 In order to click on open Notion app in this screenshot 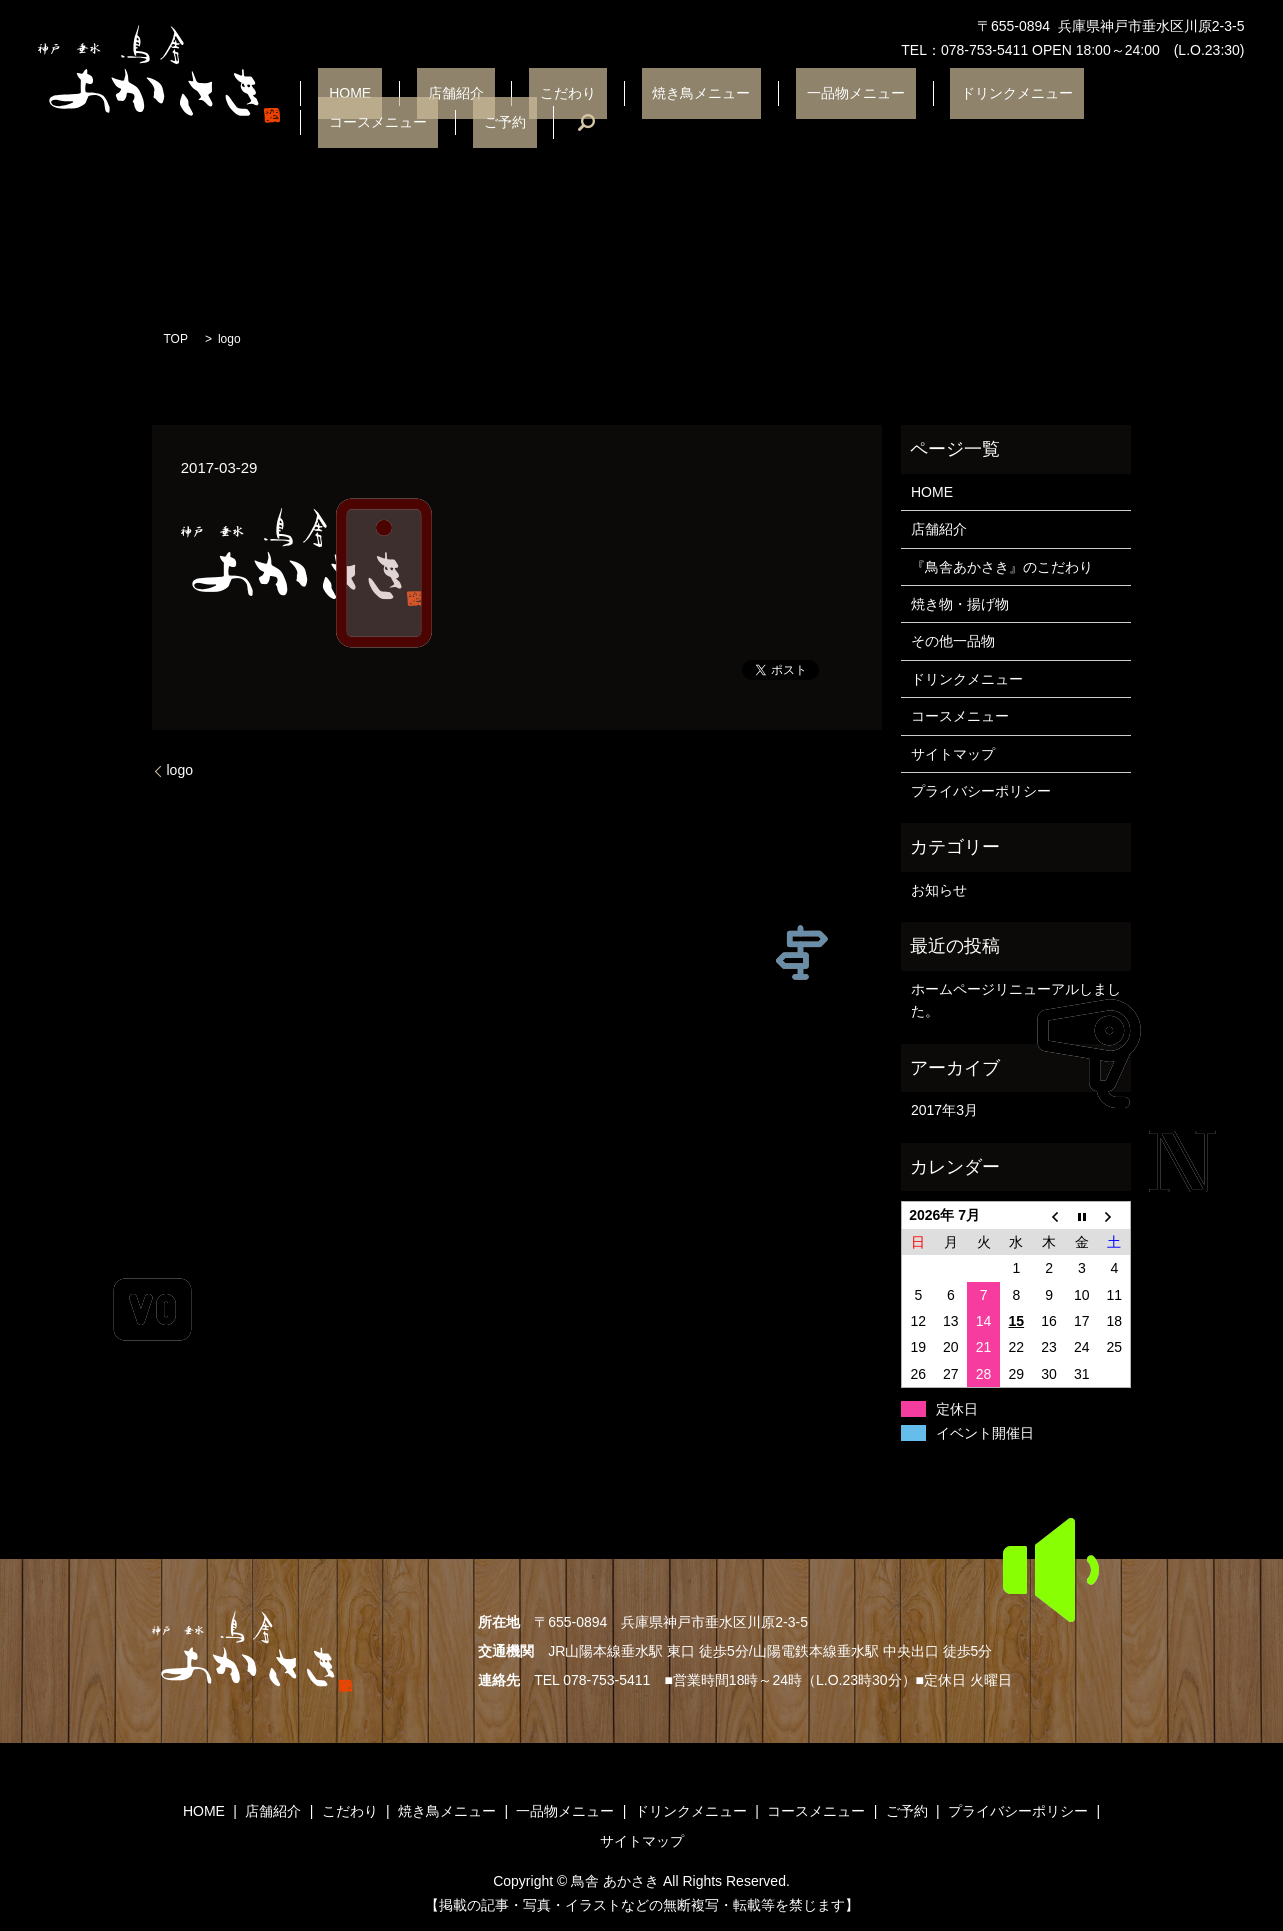, I will do `click(1182, 1161)`.